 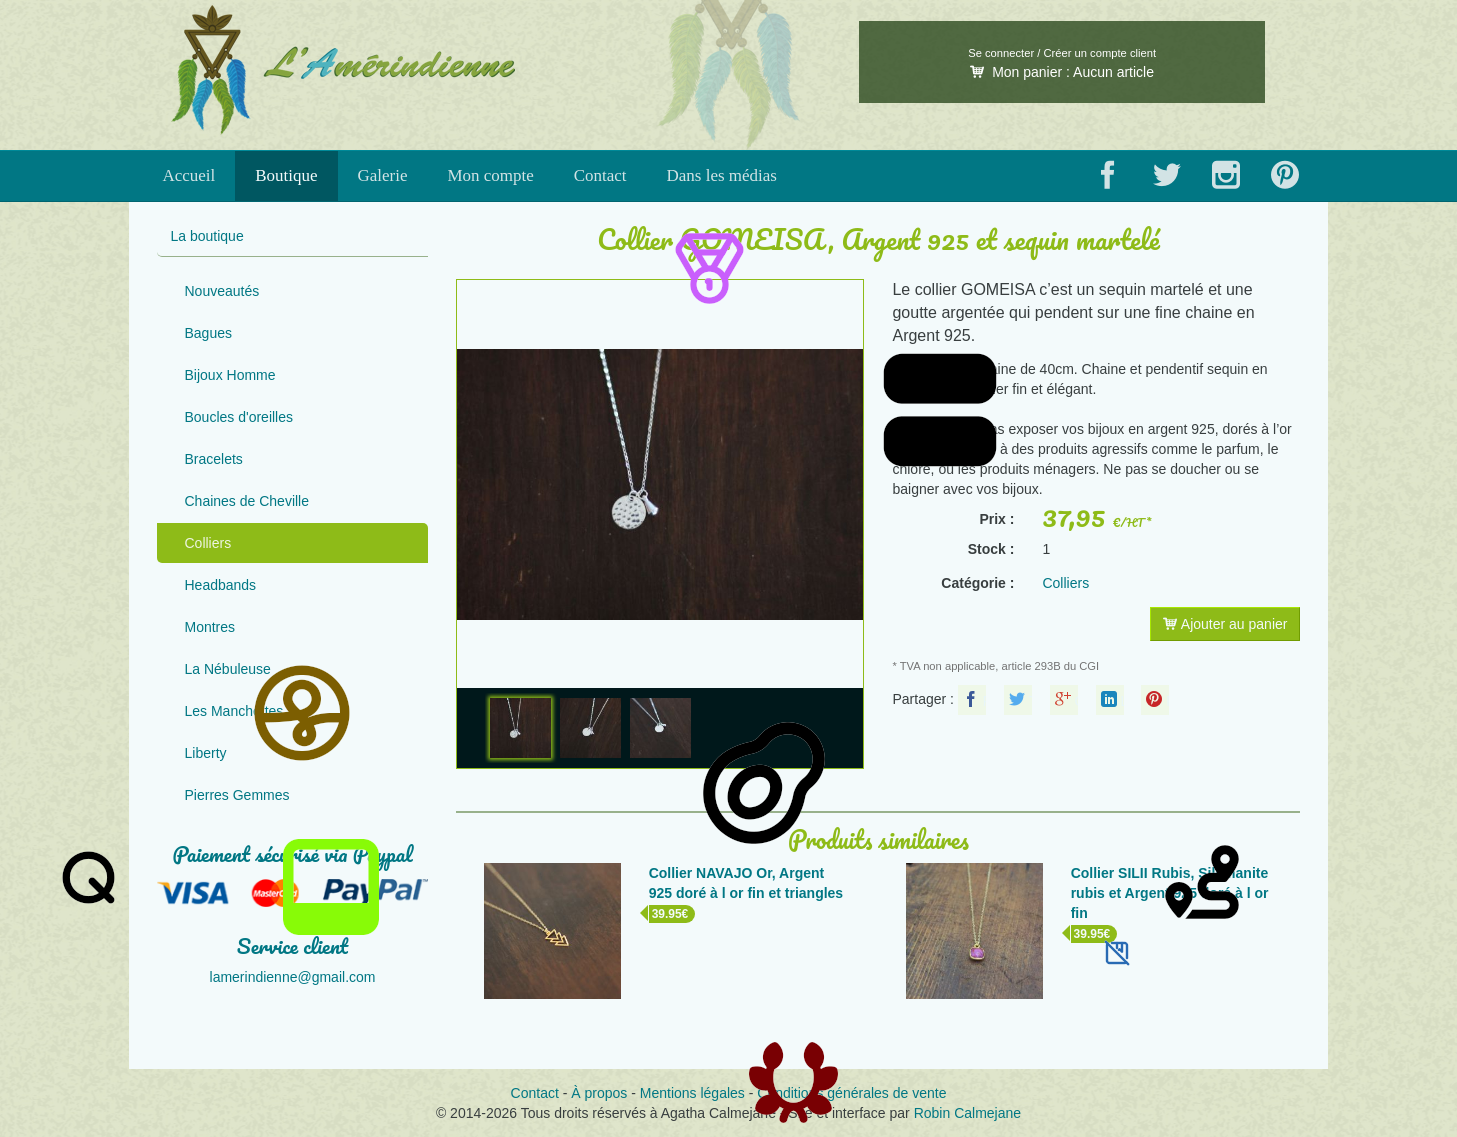 What do you see at coordinates (302, 713) in the screenshot?
I see `visit couchsurfing website or app` at bounding box center [302, 713].